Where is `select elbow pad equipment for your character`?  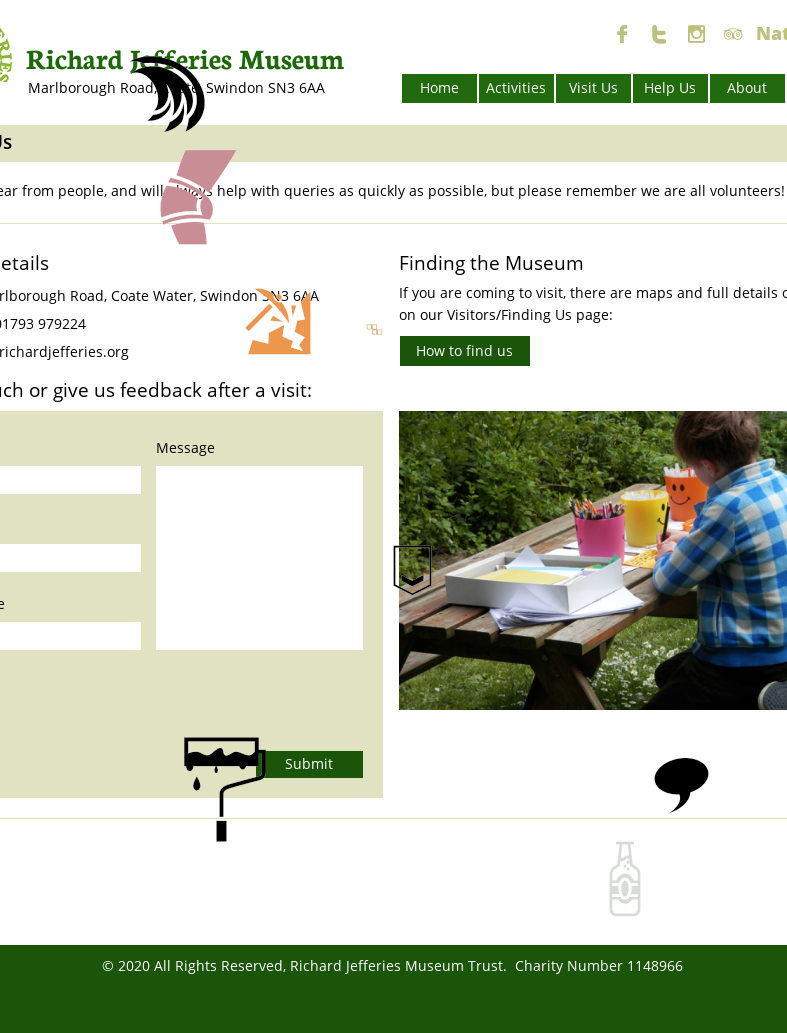 select elbow pad equipment for your character is located at coordinates (190, 197).